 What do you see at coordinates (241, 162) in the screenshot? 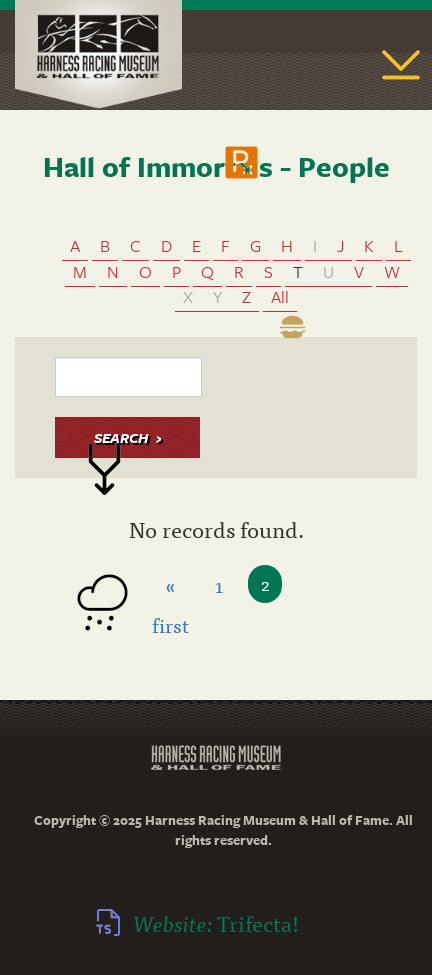
I see `view prescription details` at bounding box center [241, 162].